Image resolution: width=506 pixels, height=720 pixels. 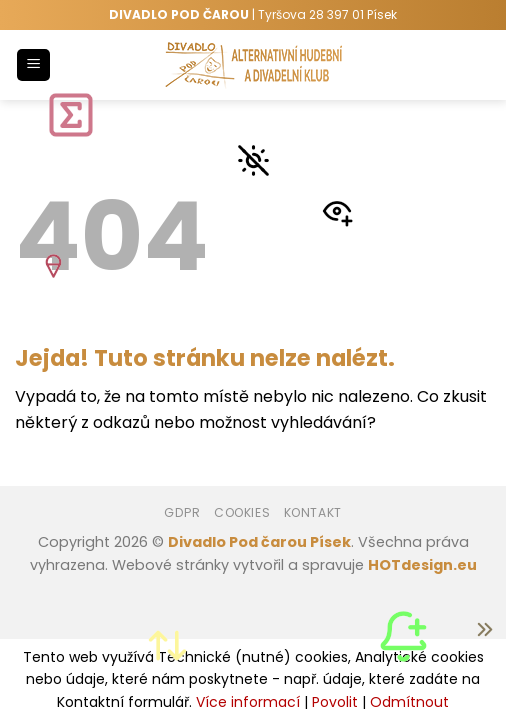 I want to click on skip forward or advance to next item, so click(x=484, y=629).